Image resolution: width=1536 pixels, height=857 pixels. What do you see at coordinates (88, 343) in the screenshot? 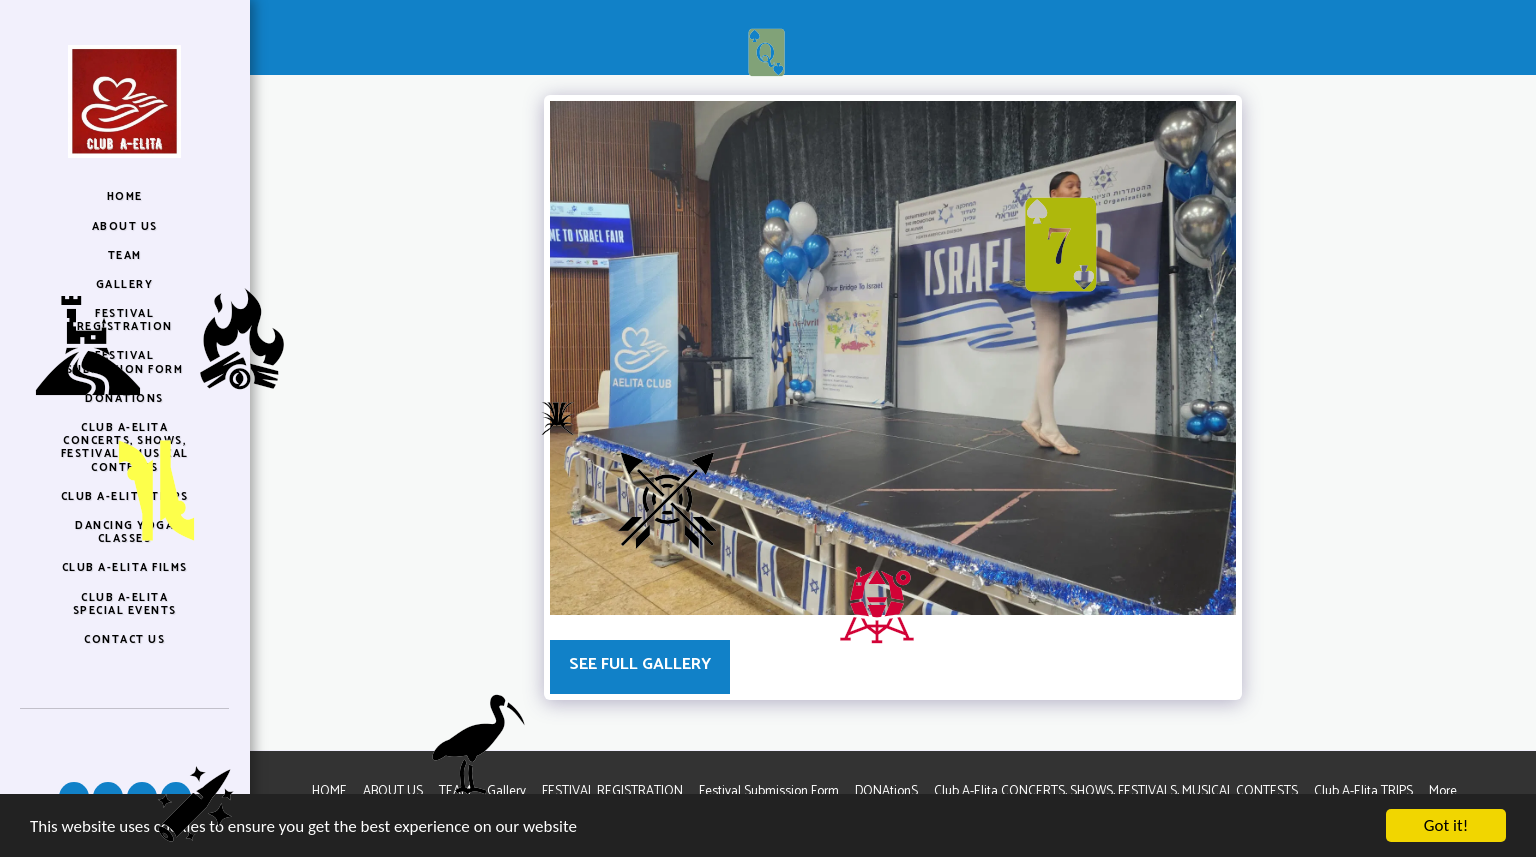
I see `view castle or fortress location on map` at bounding box center [88, 343].